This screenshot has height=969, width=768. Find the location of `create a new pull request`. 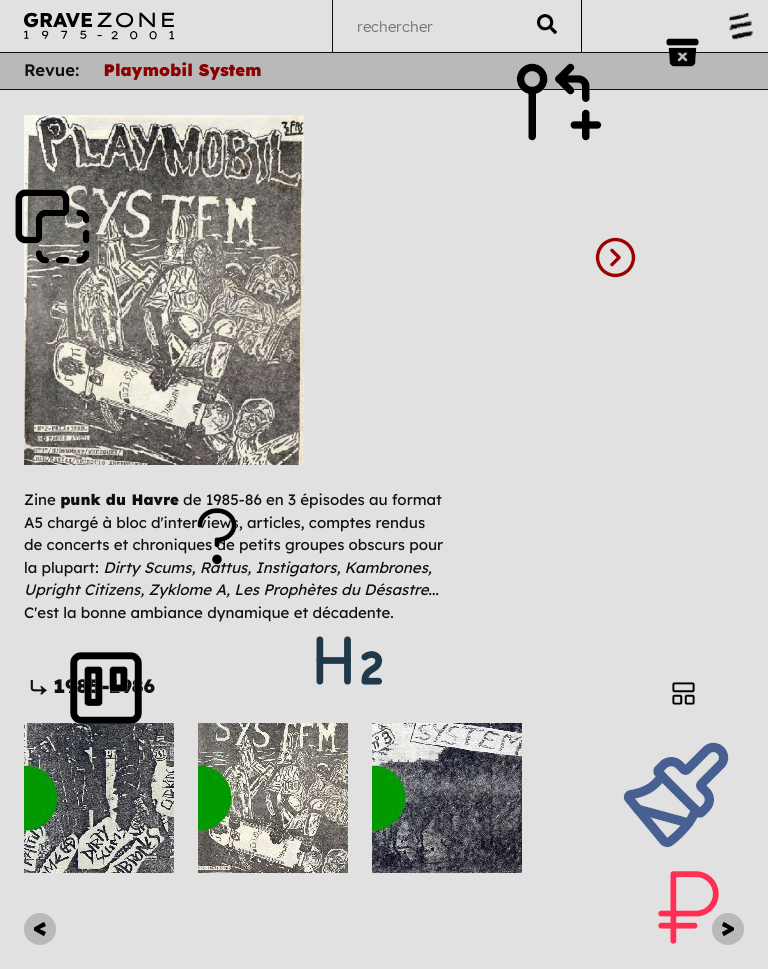

create a new pull request is located at coordinates (559, 102).